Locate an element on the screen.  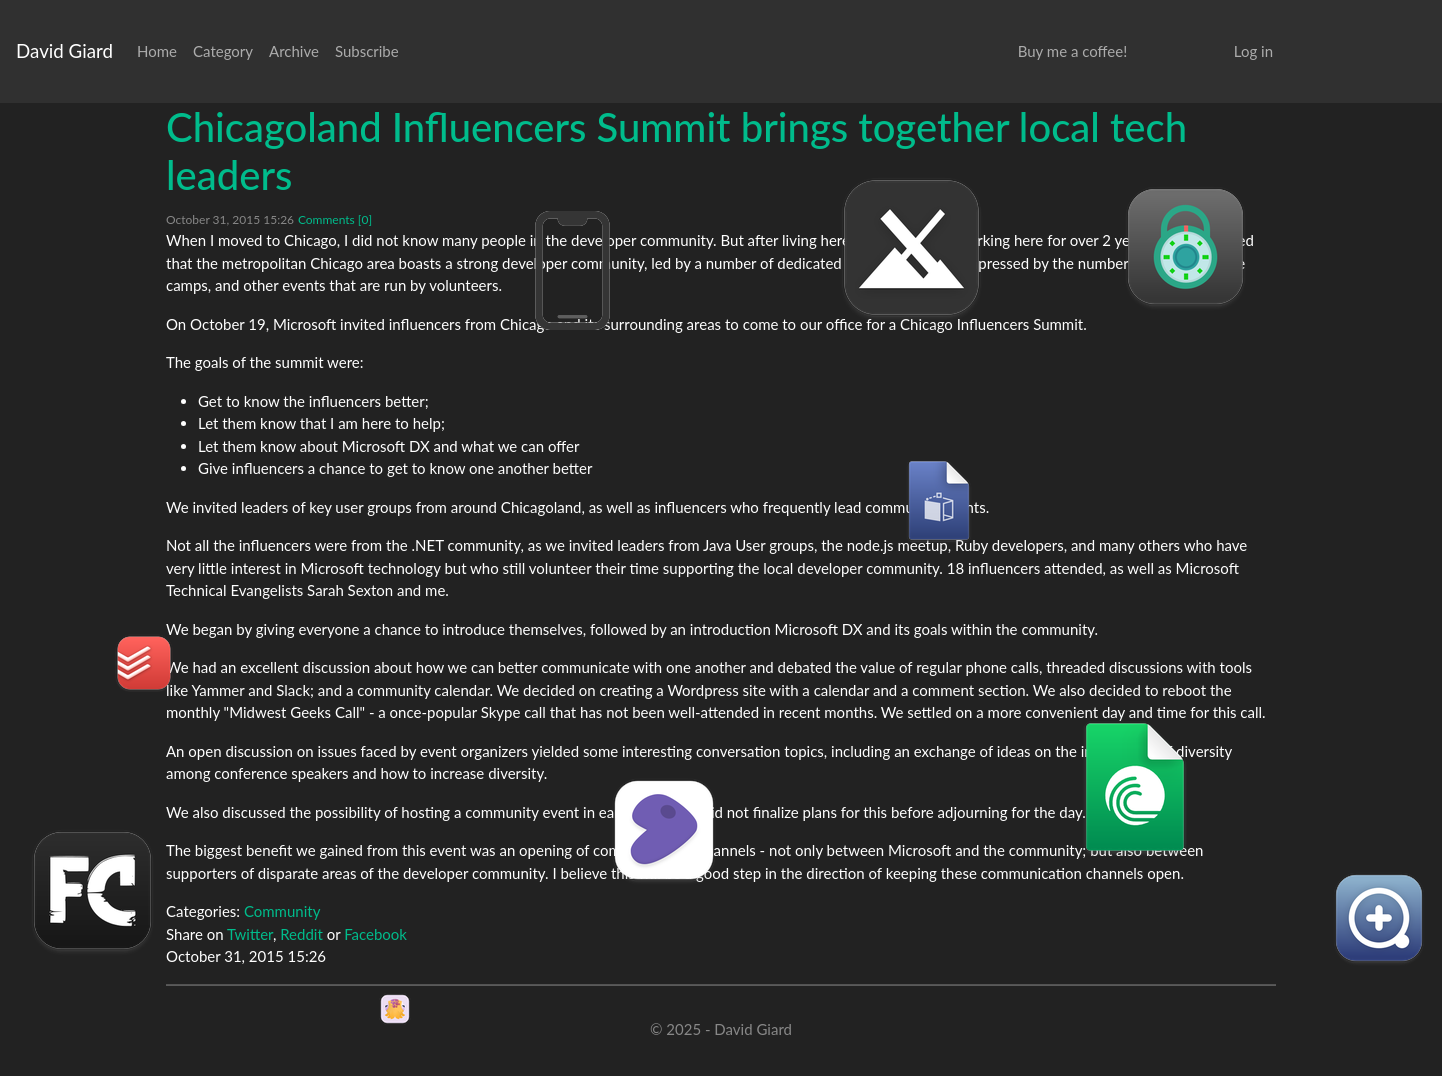
open todoist task management app is located at coordinates (144, 663).